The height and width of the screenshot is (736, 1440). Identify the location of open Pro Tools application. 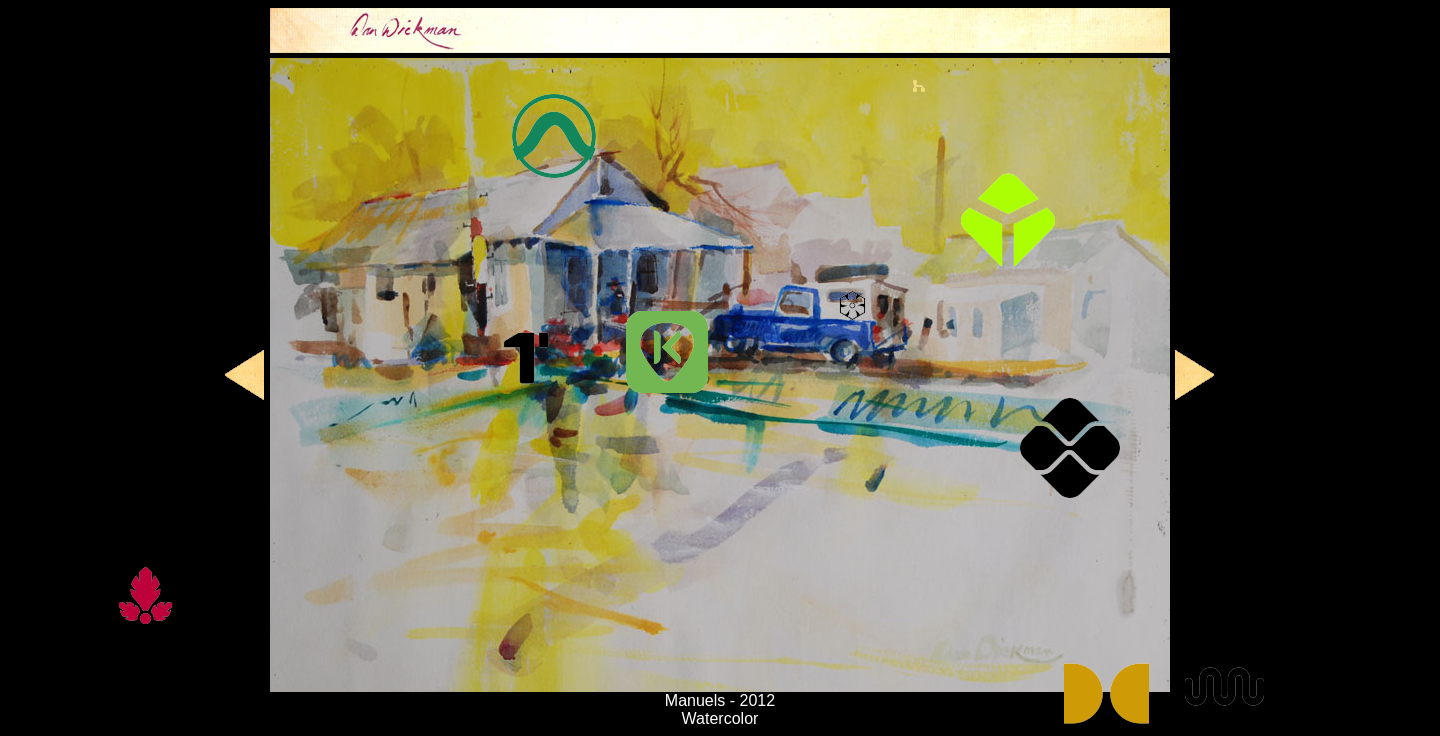
(554, 136).